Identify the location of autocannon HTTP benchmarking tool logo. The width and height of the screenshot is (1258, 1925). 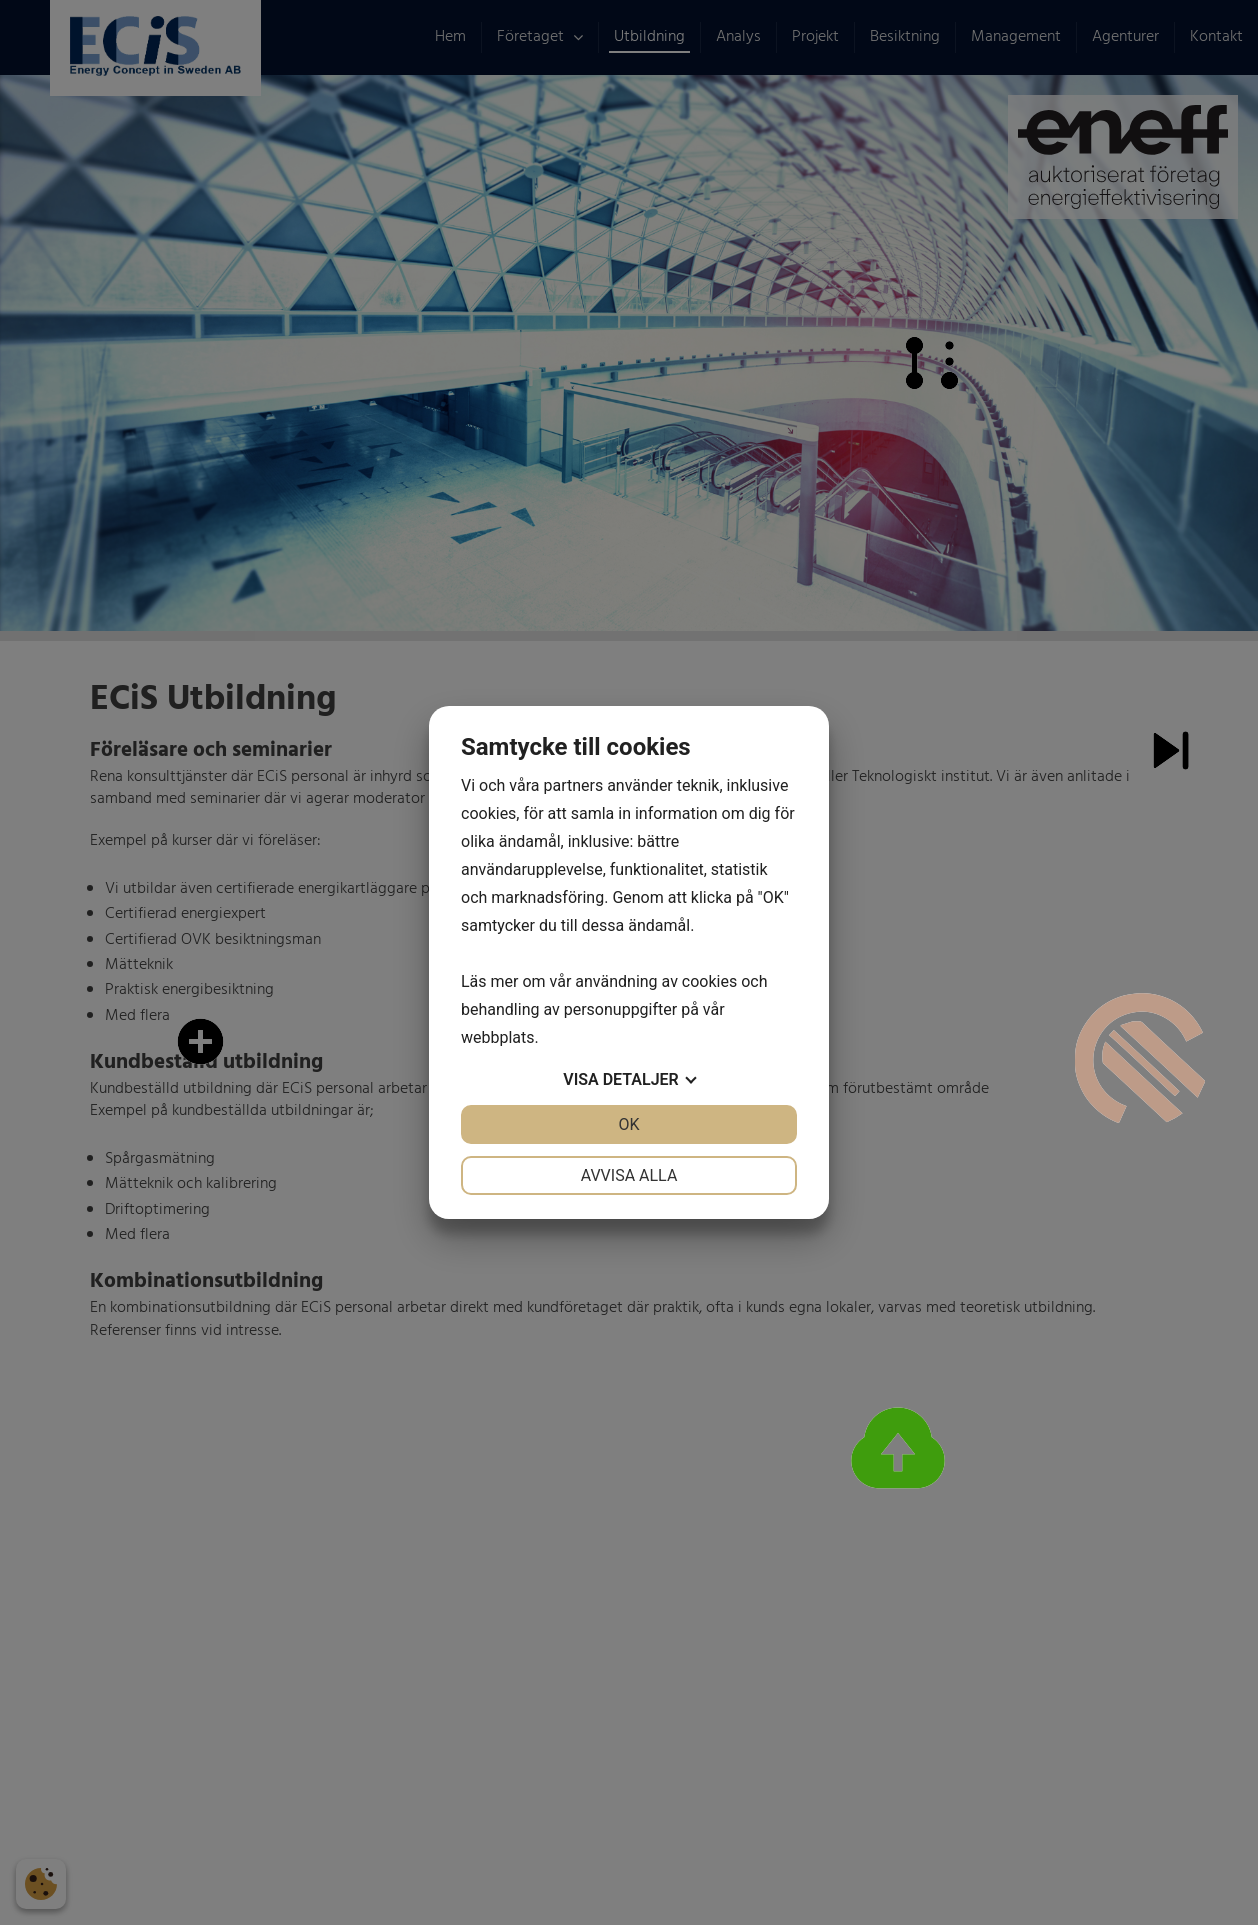
(1140, 1058).